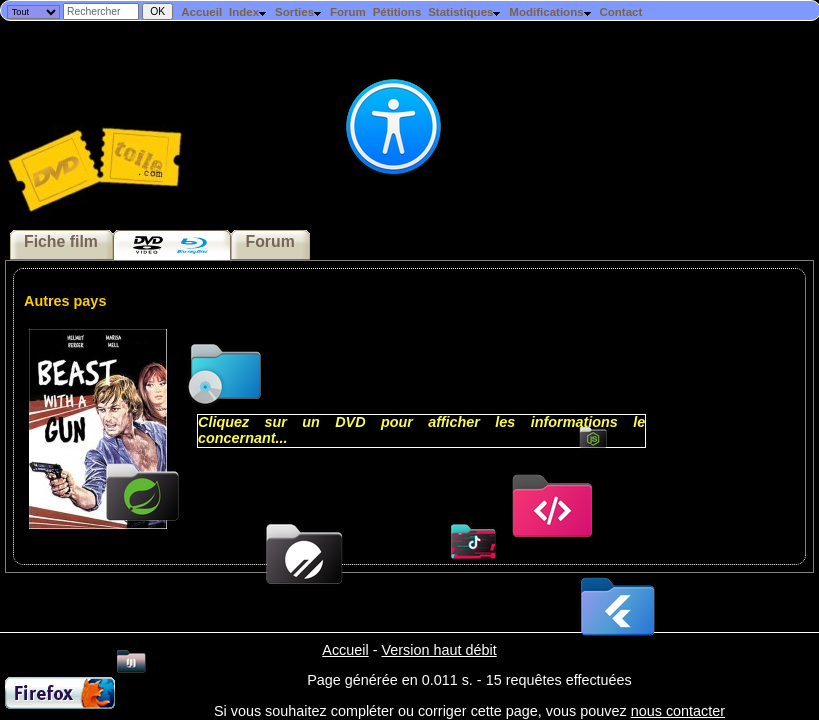  Describe the element at coordinates (142, 494) in the screenshot. I see `open spring framework project files` at that location.